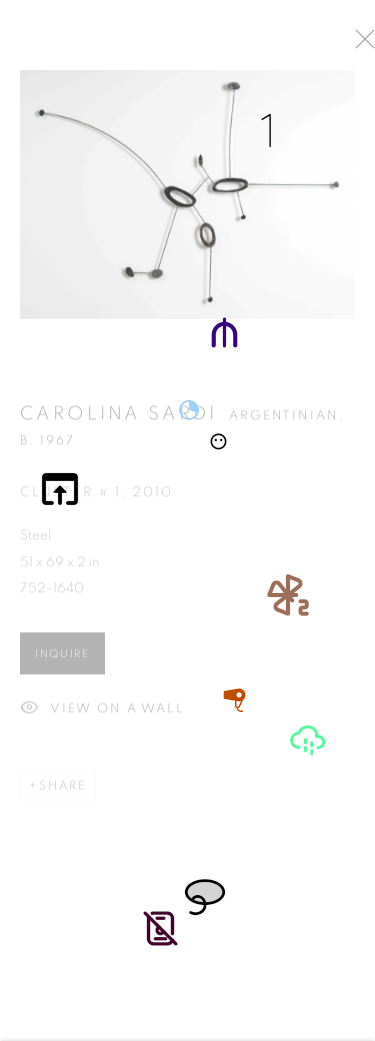  Describe the element at coordinates (218, 441) in the screenshot. I see `select a neutral or blank reaction` at that location.